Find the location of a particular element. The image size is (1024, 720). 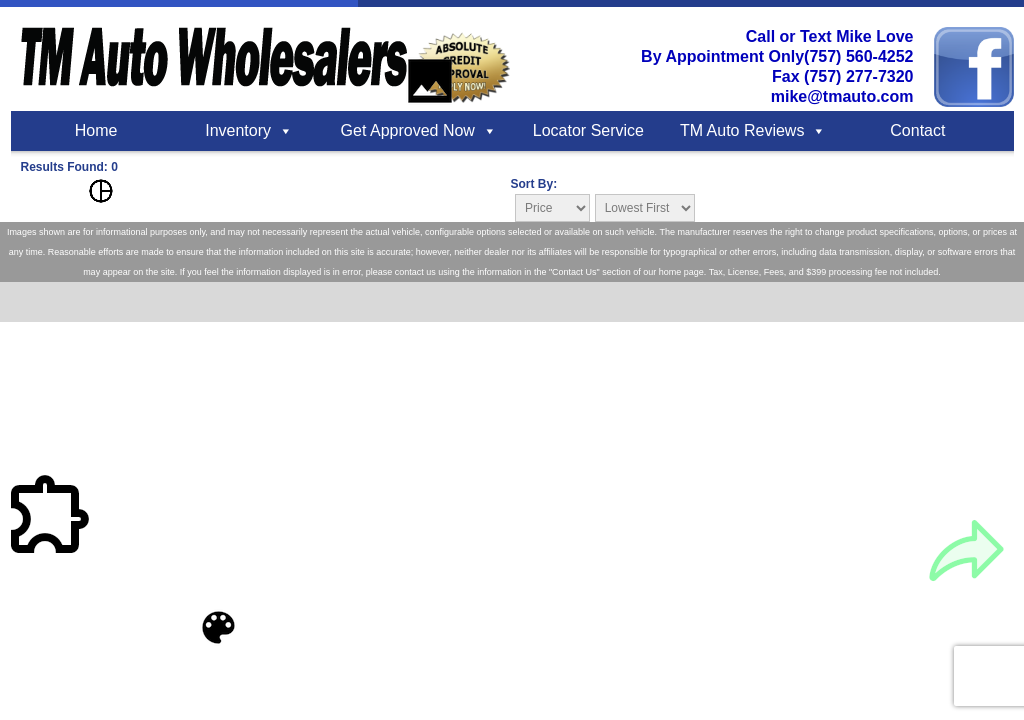

access color or theme customization options is located at coordinates (218, 627).